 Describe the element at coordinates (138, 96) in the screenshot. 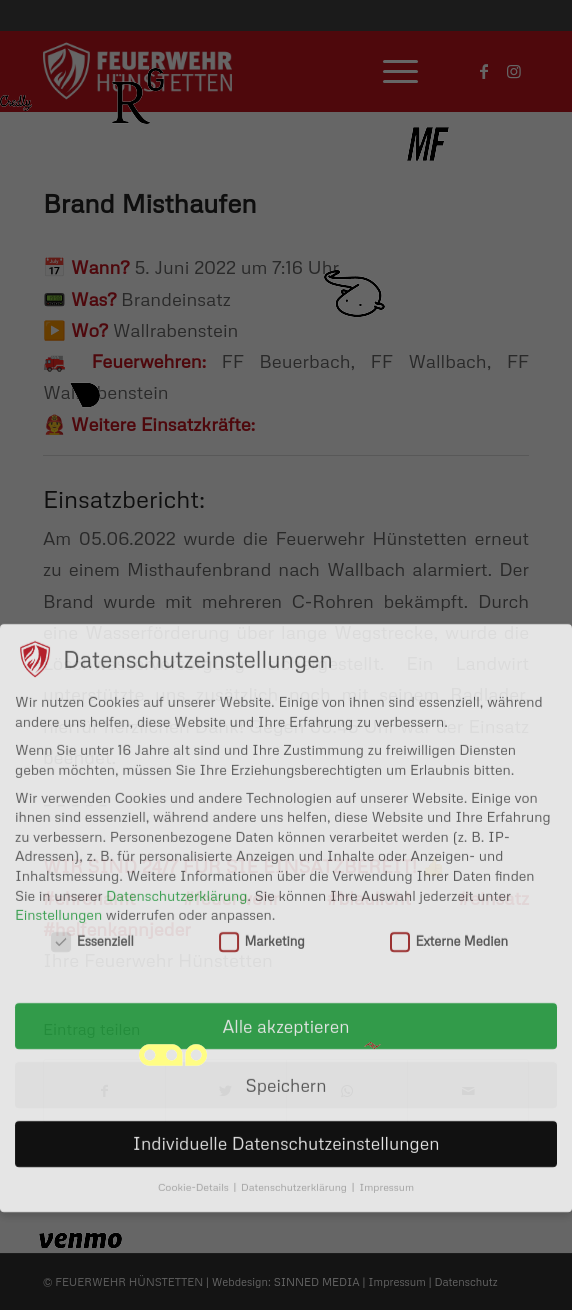

I see `visit ResearchGate profile or website` at that location.